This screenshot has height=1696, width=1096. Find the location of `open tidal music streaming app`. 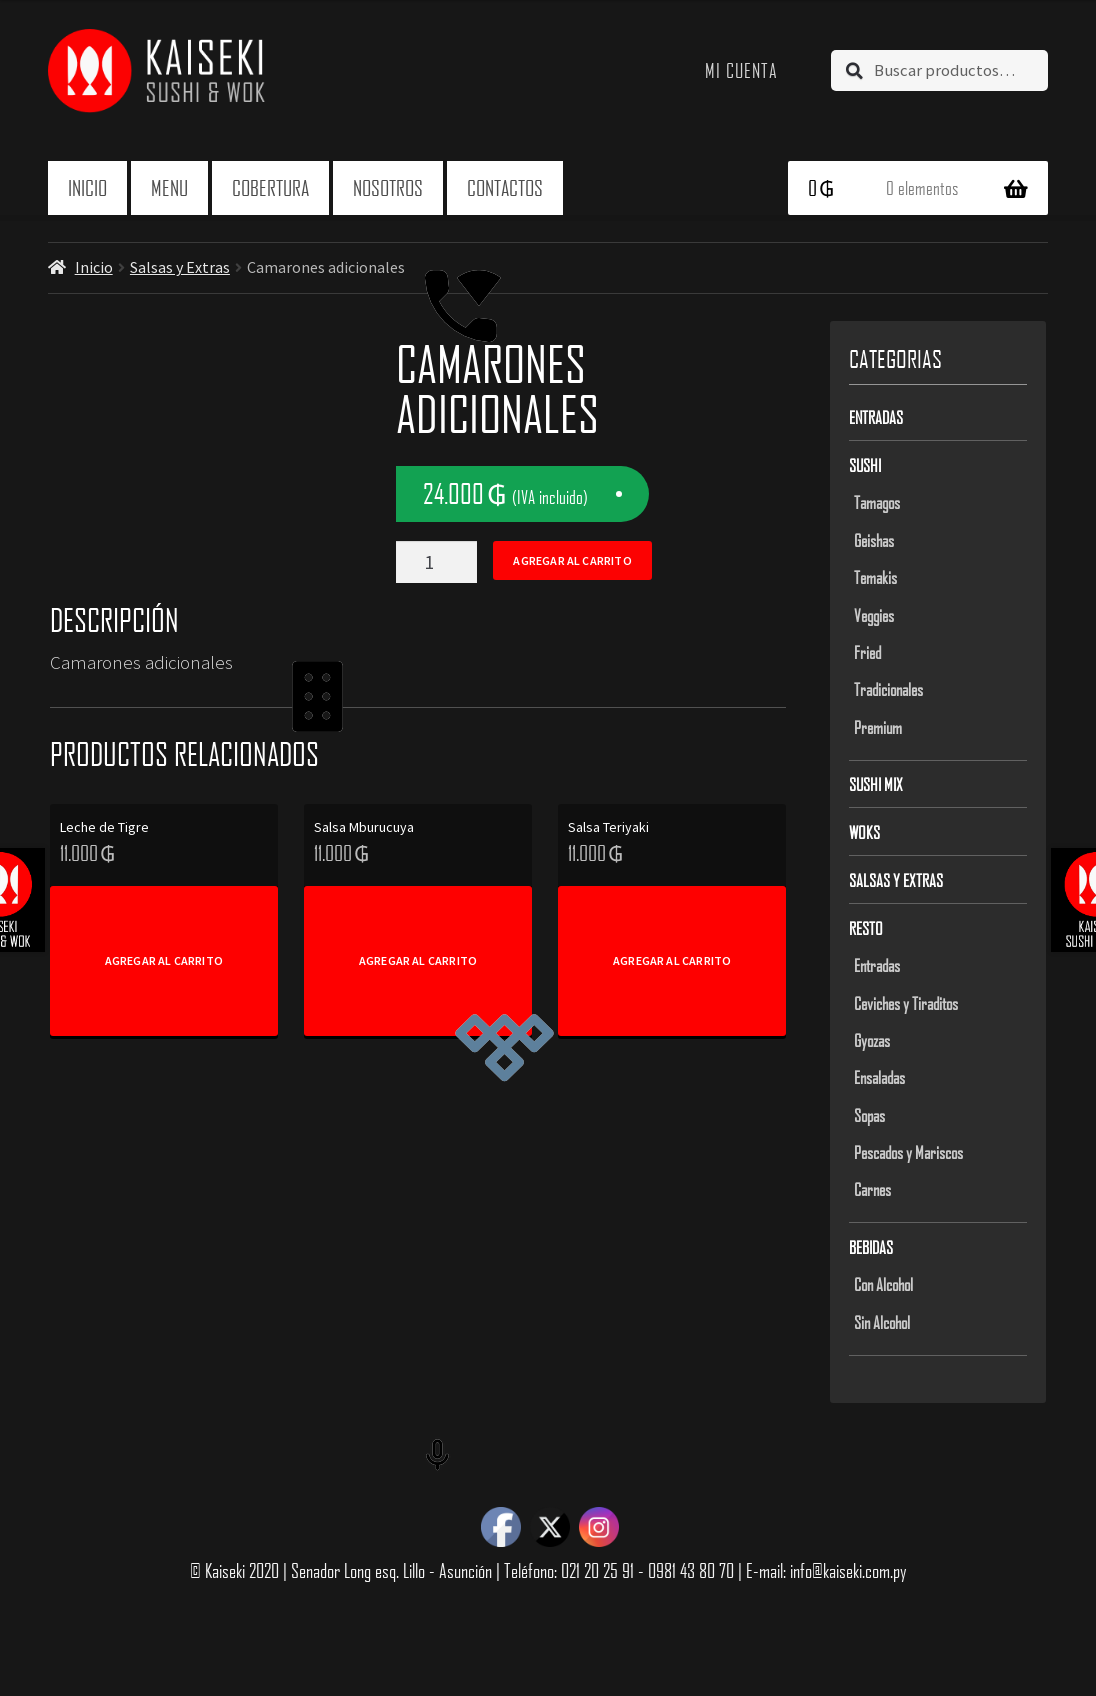

open tidal music streaming app is located at coordinates (504, 1045).